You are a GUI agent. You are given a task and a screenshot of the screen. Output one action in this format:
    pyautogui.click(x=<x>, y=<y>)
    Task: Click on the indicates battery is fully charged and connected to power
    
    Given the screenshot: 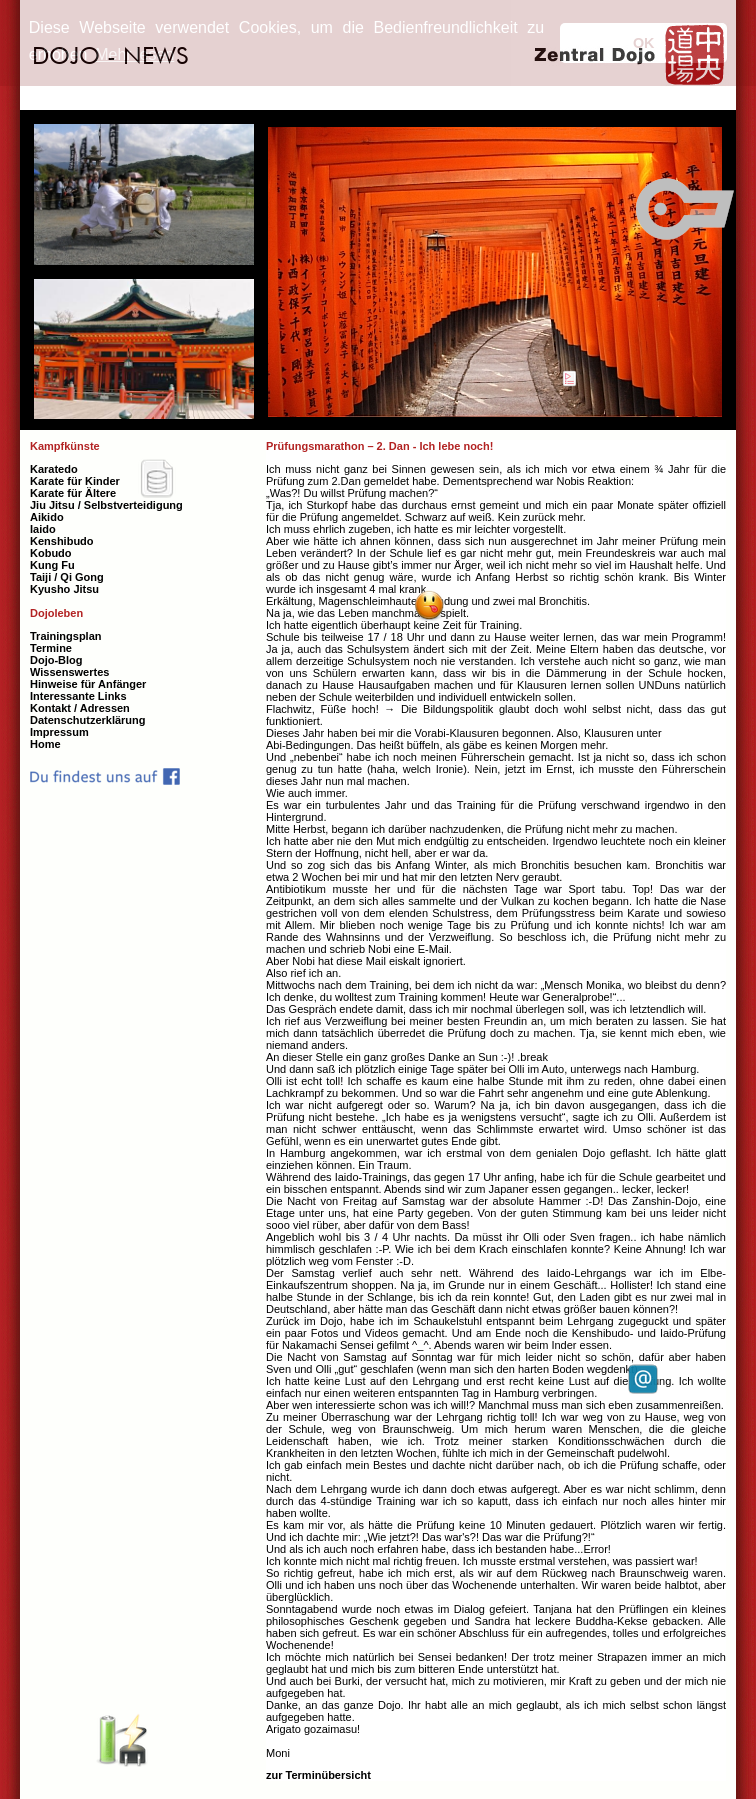 What is the action you would take?
    pyautogui.click(x=120, y=1739)
    